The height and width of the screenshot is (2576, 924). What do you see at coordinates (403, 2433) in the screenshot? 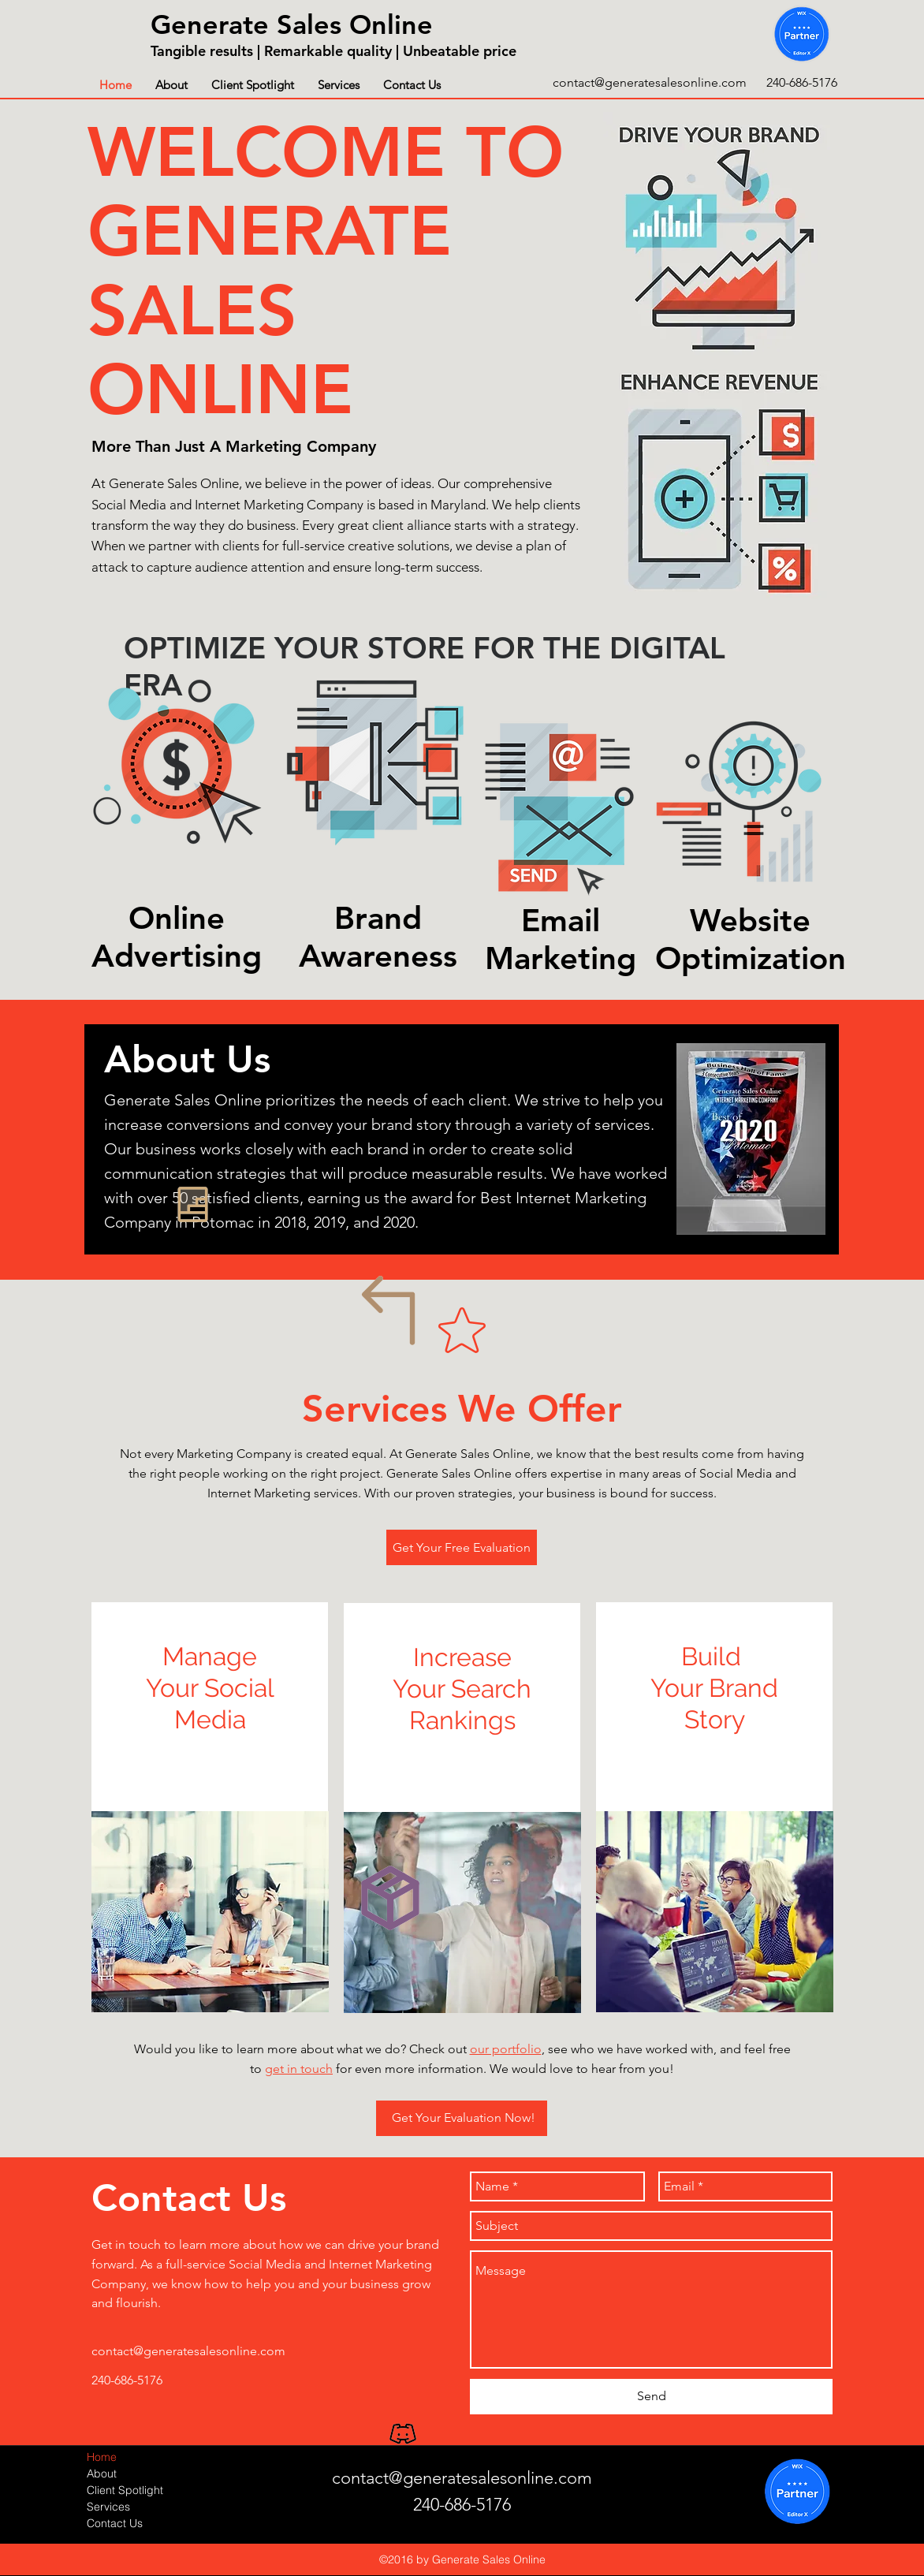
I see `open Discord` at bounding box center [403, 2433].